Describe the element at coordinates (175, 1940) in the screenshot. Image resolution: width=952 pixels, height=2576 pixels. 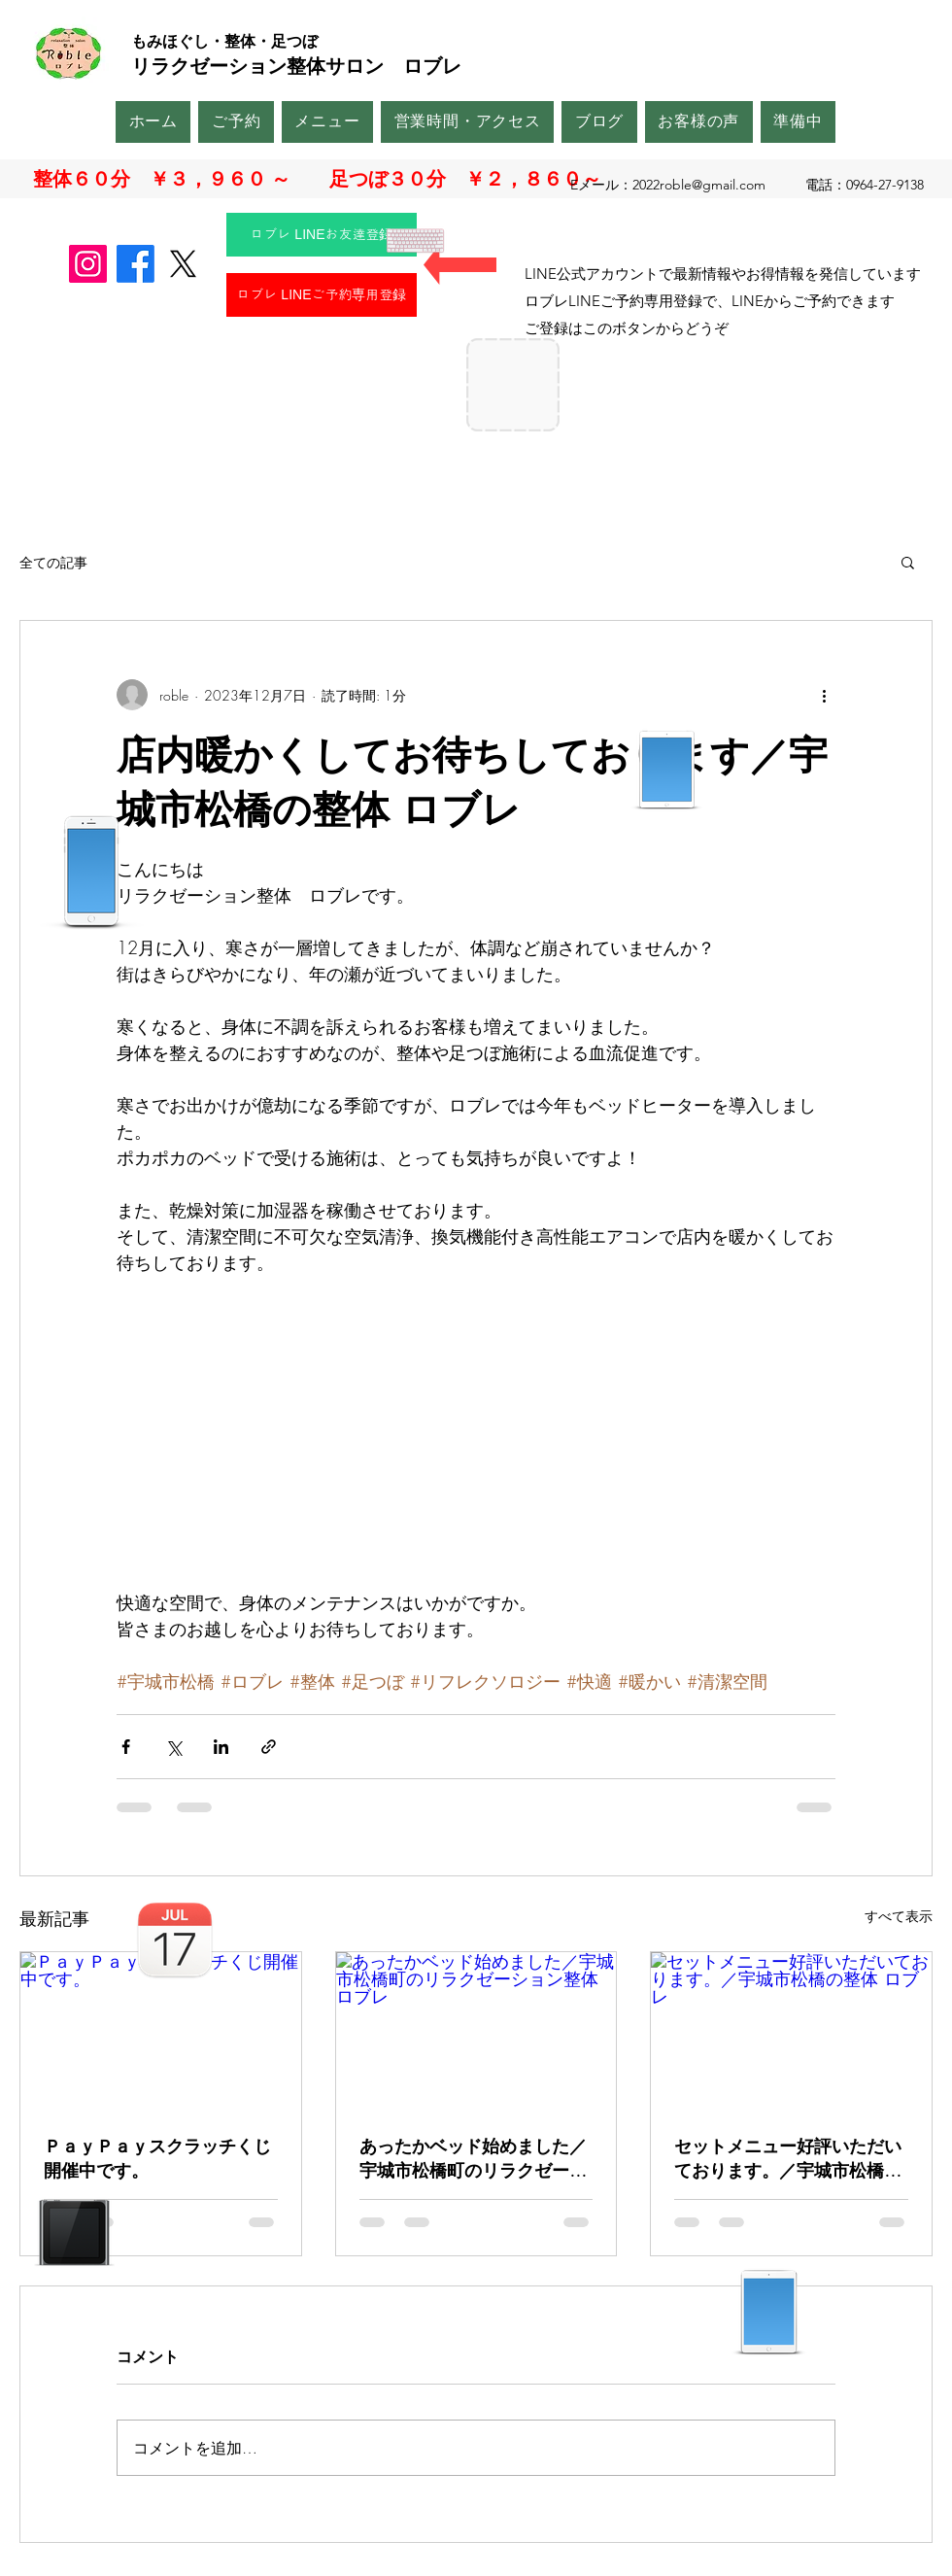
I see `view calendar events and reminders` at that location.